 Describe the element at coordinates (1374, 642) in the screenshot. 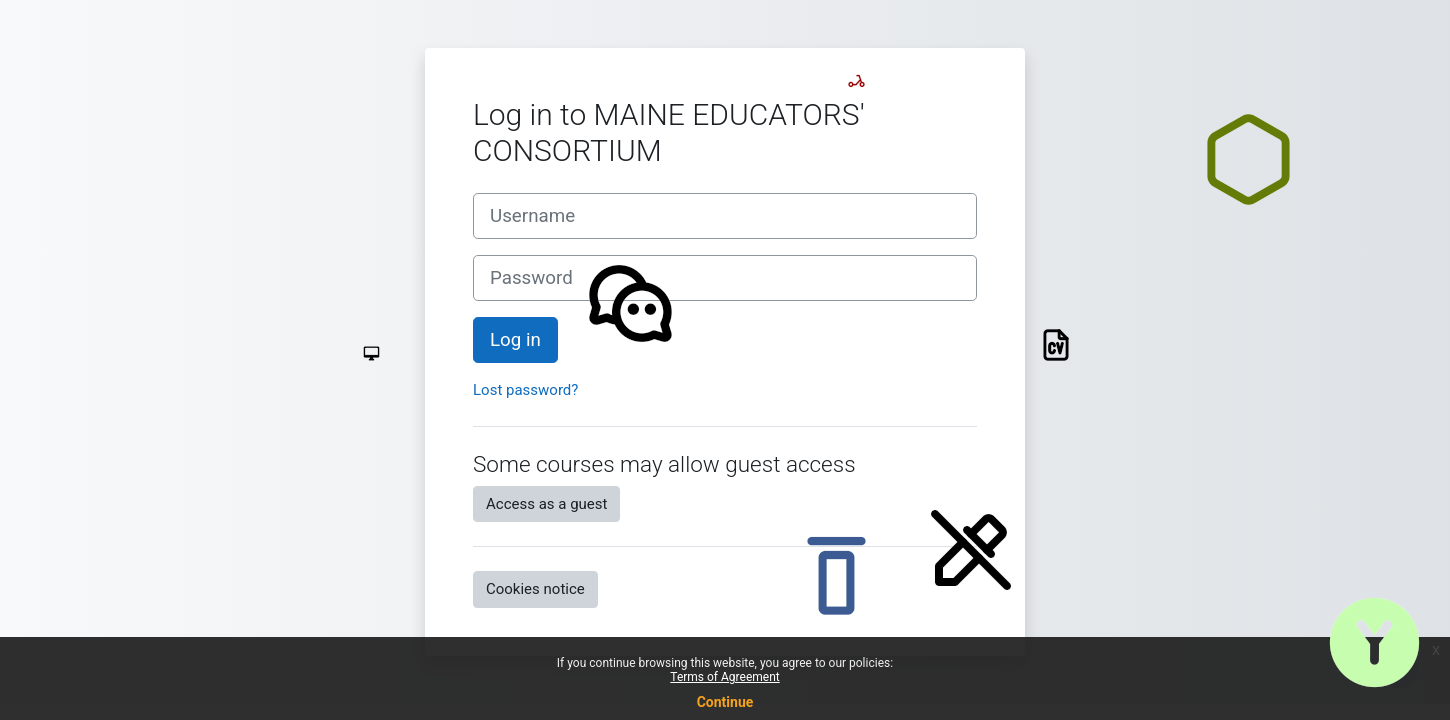

I see `press the Y button on xbox controller` at that location.